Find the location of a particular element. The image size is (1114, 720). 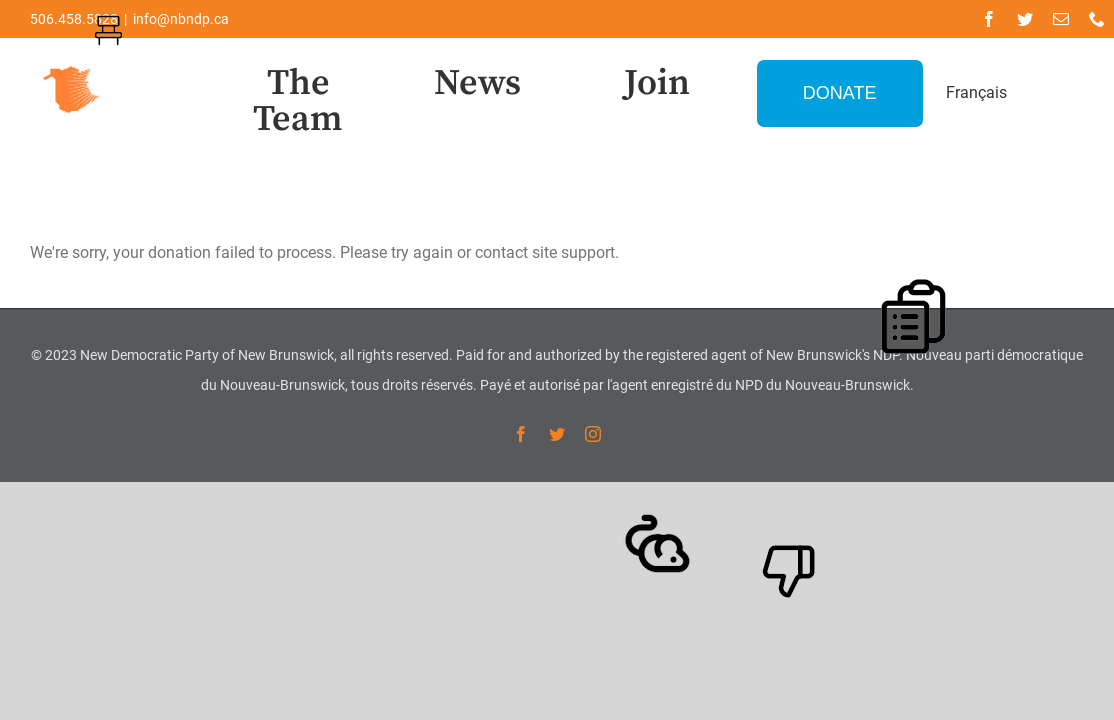

dislike or downvote content is located at coordinates (788, 571).